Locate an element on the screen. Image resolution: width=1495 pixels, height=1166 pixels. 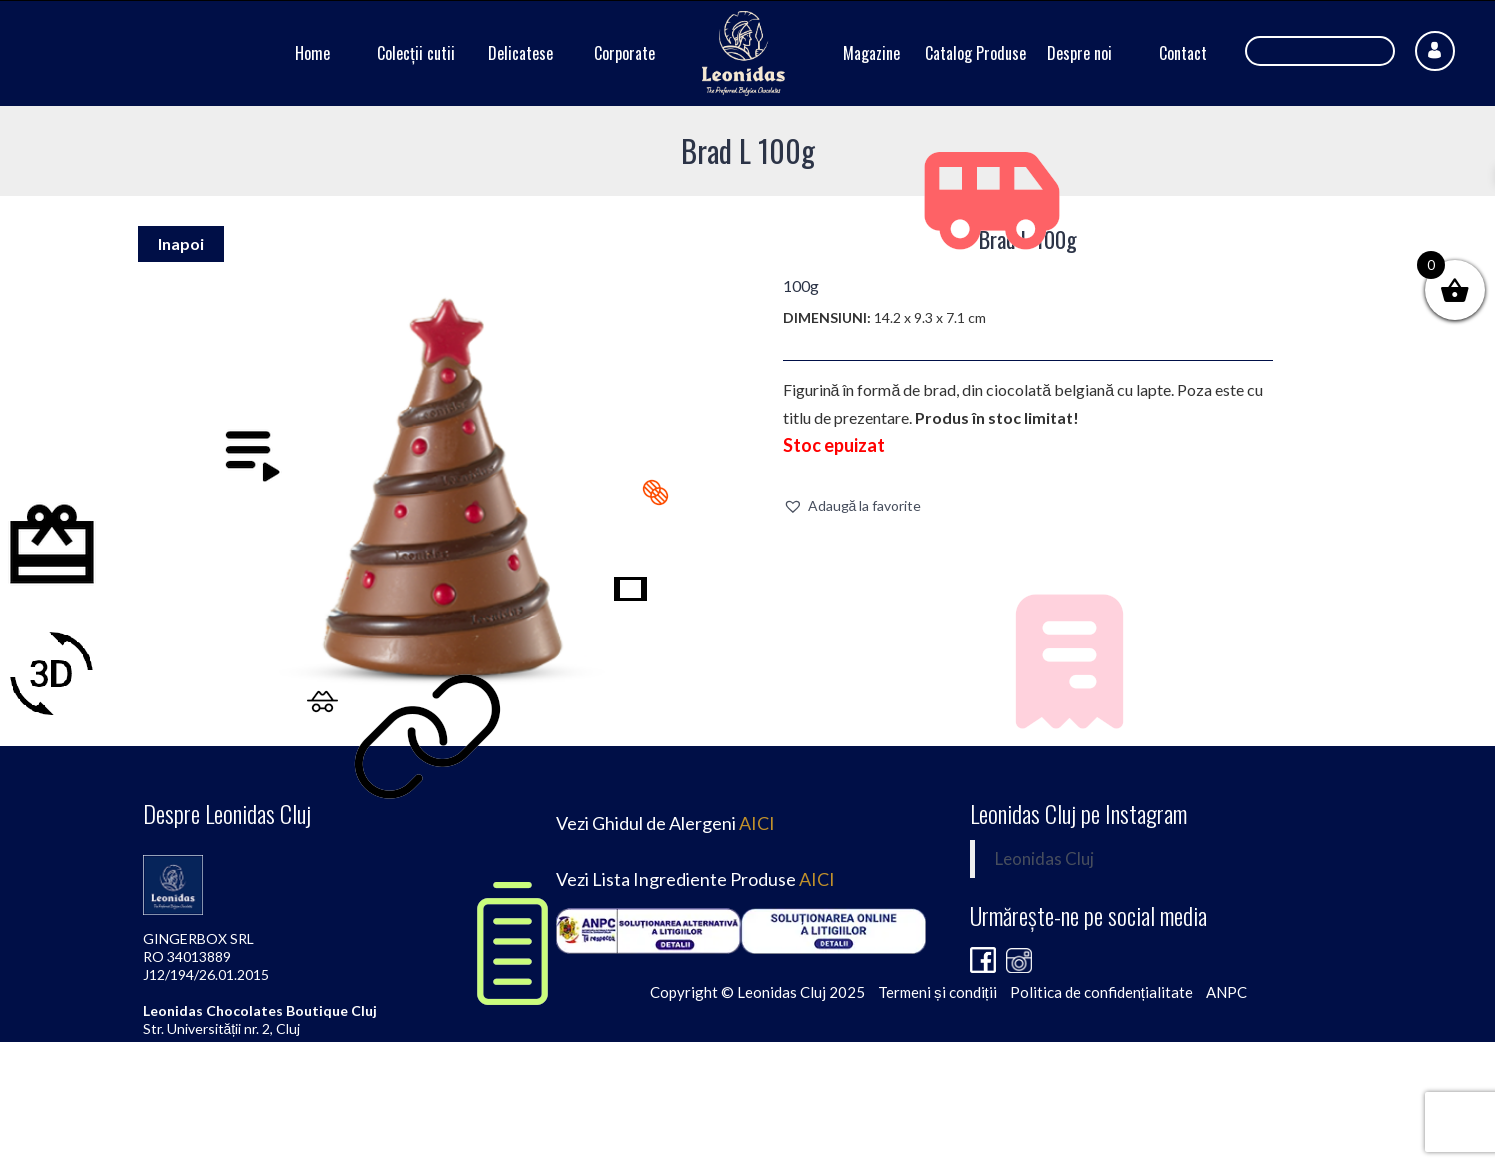
view or redeem a gift card is located at coordinates (52, 546).